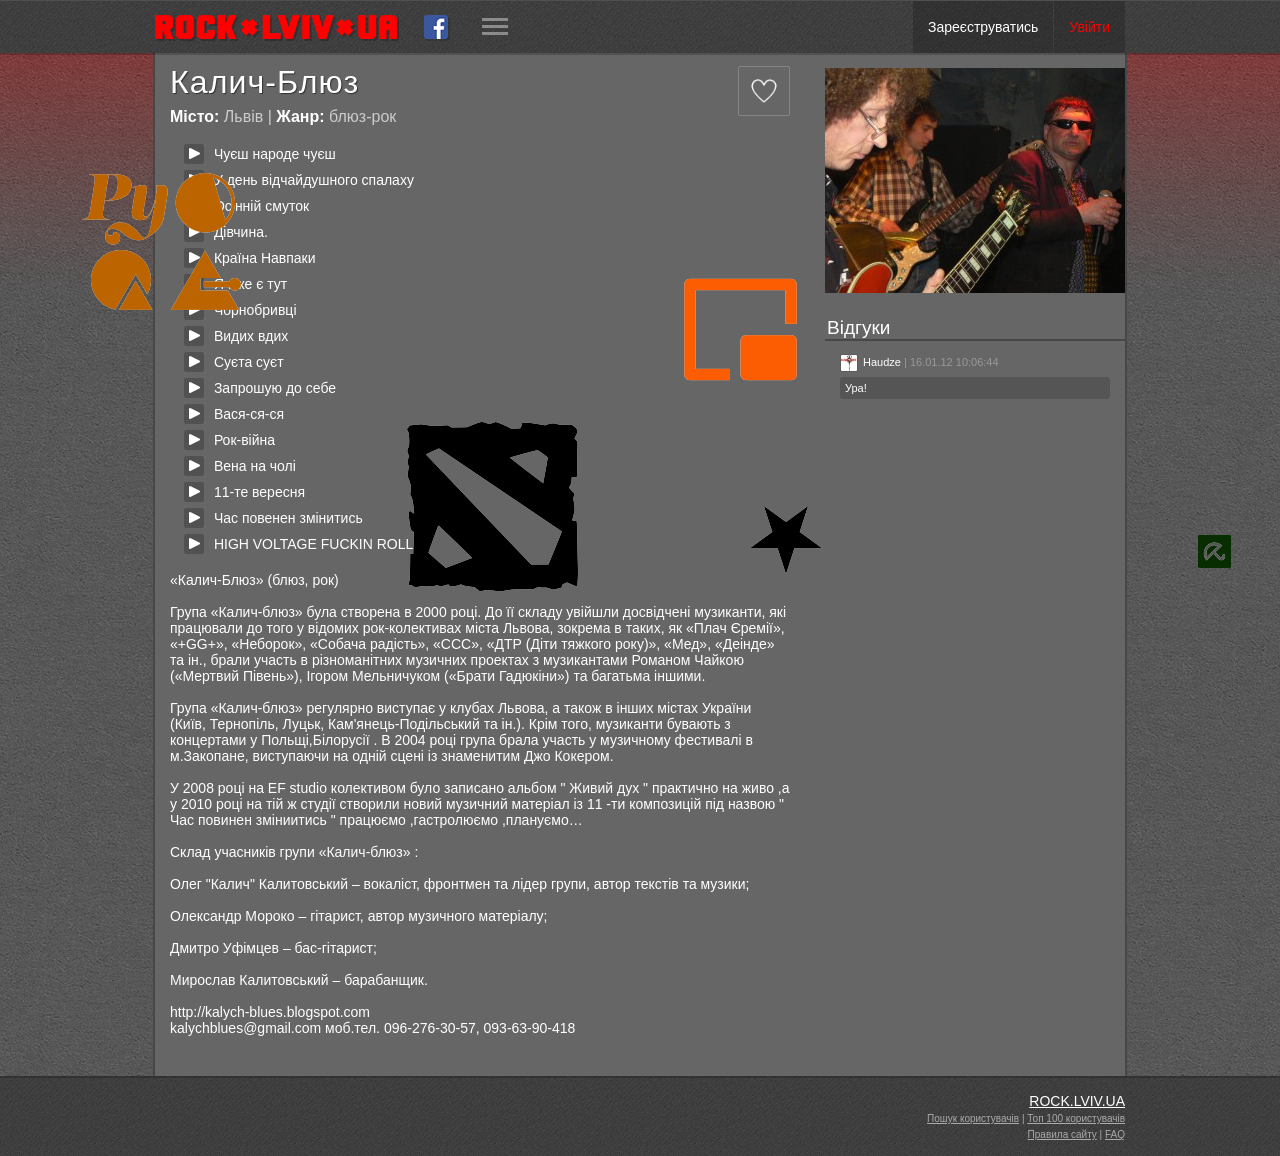 The image size is (1280, 1156). Describe the element at coordinates (161, 241) in the screenshot. I see `pycqa (python code quality authority) organization logo` at that location.